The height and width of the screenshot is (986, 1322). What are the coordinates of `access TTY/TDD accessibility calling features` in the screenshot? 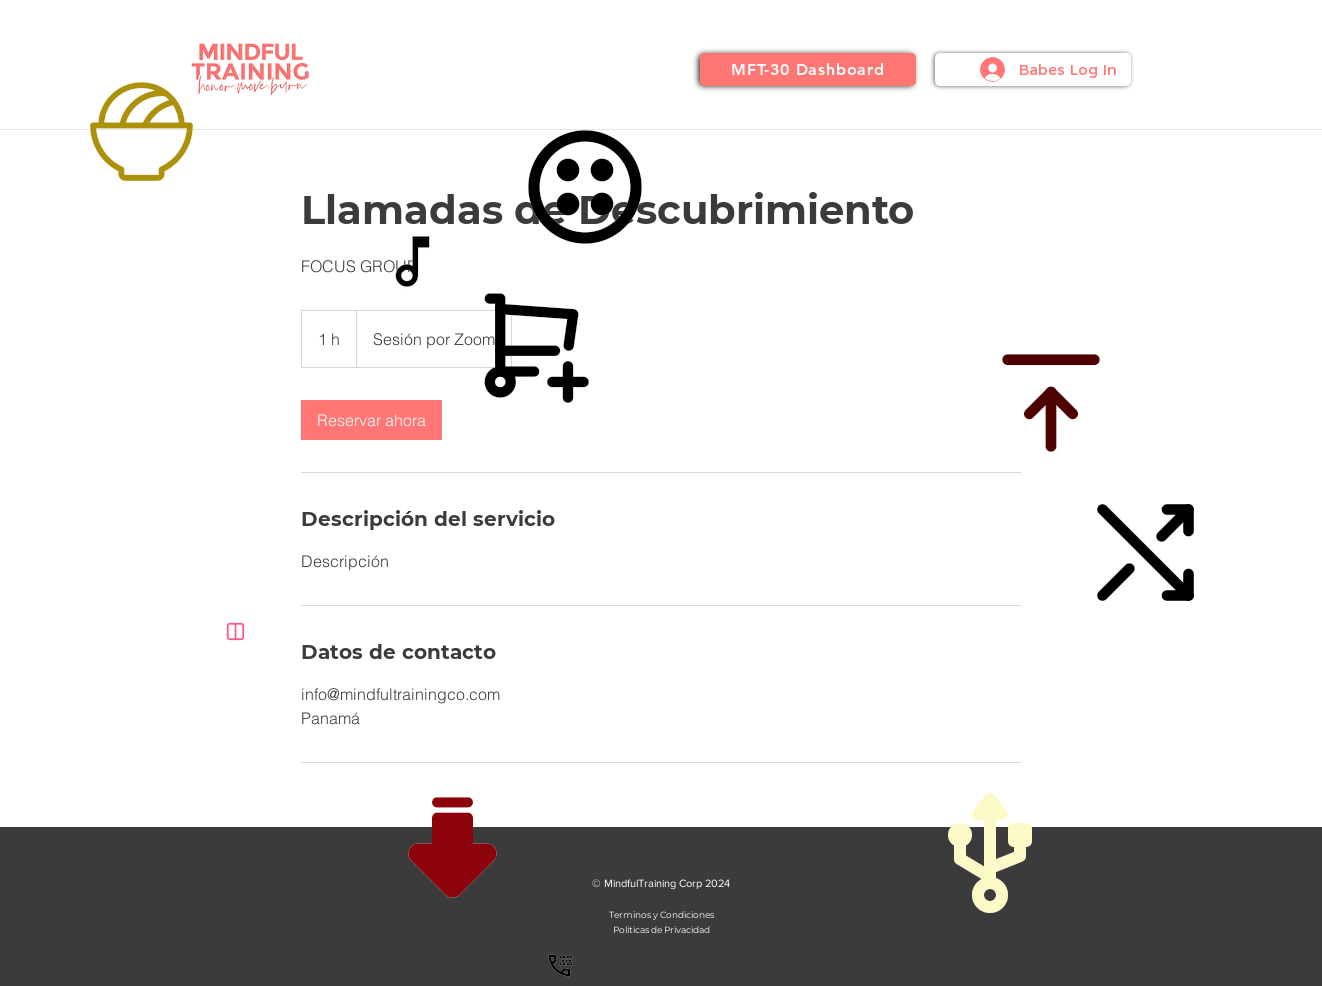 It's located at (560, 965).